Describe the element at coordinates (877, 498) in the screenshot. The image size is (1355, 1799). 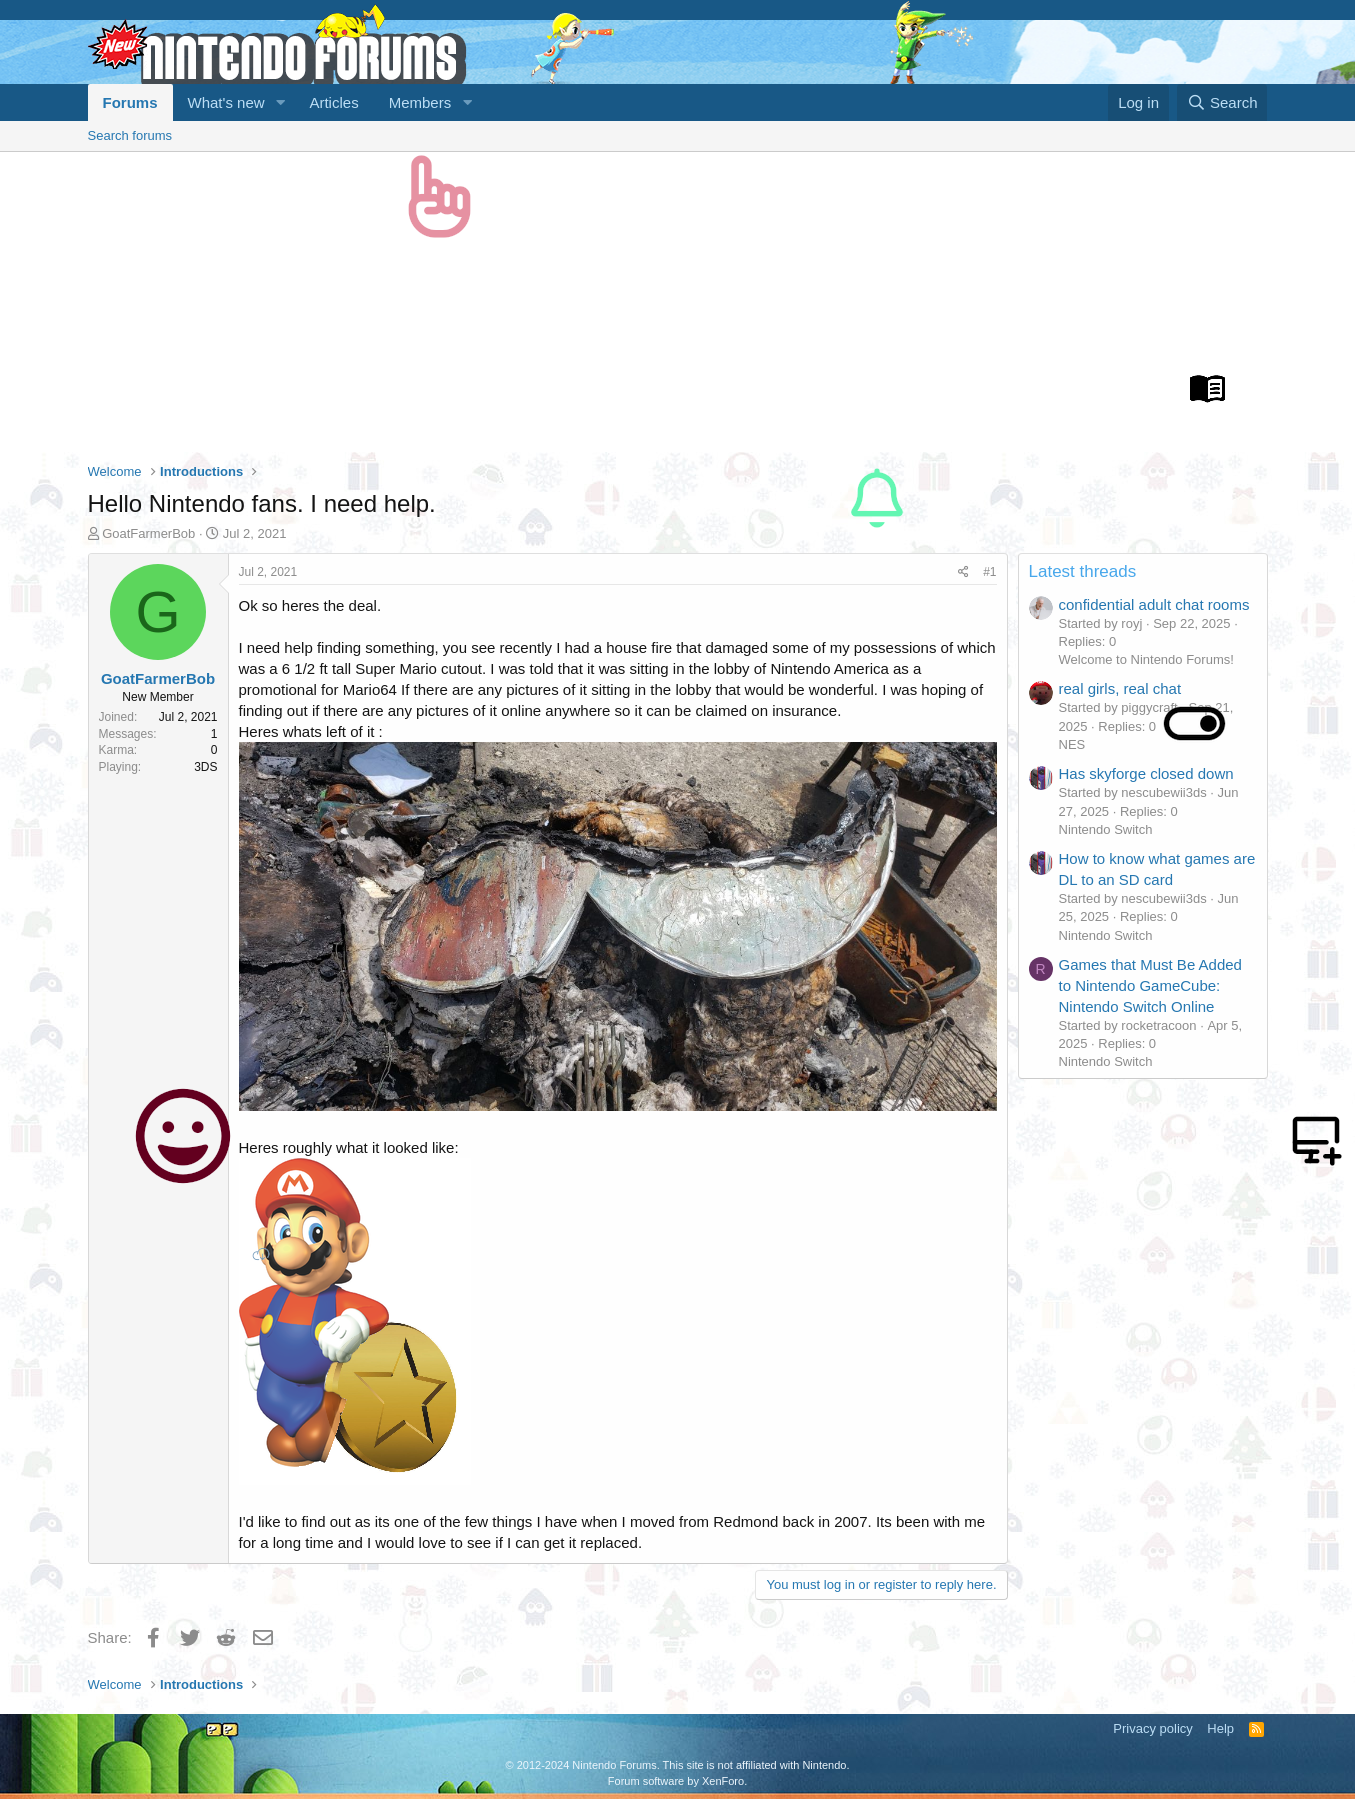
I see `view notifications` at that location.